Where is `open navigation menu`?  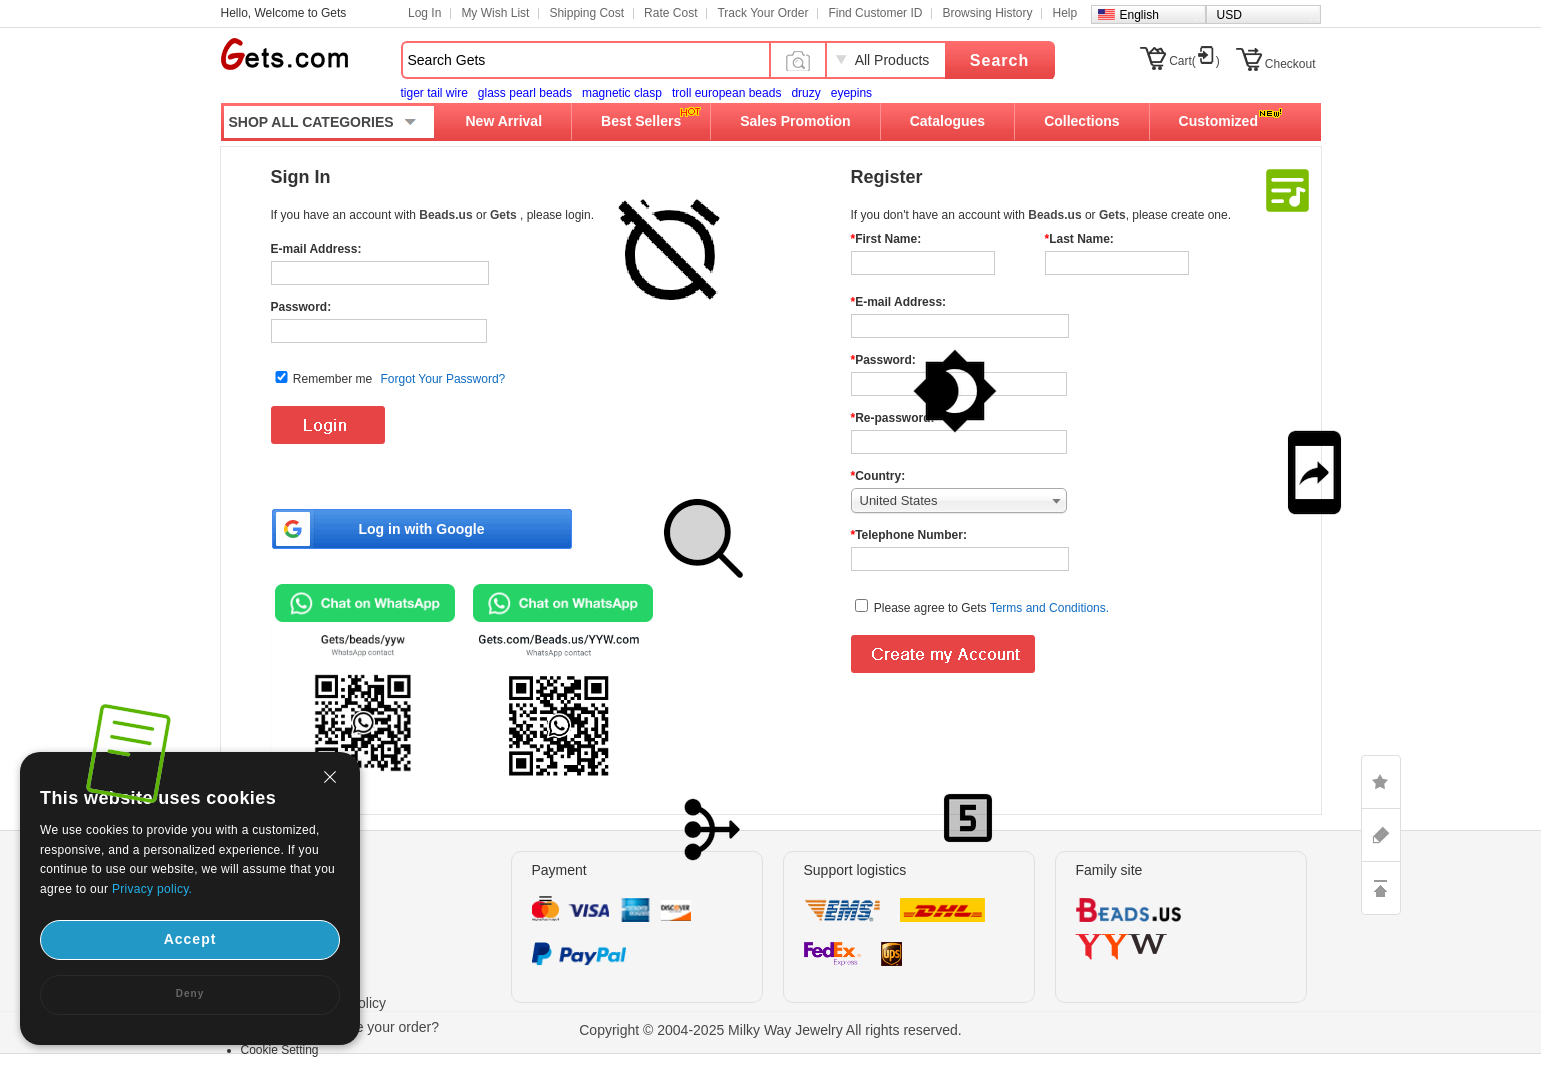
open navigation menu is located at coordinates (545, 900).